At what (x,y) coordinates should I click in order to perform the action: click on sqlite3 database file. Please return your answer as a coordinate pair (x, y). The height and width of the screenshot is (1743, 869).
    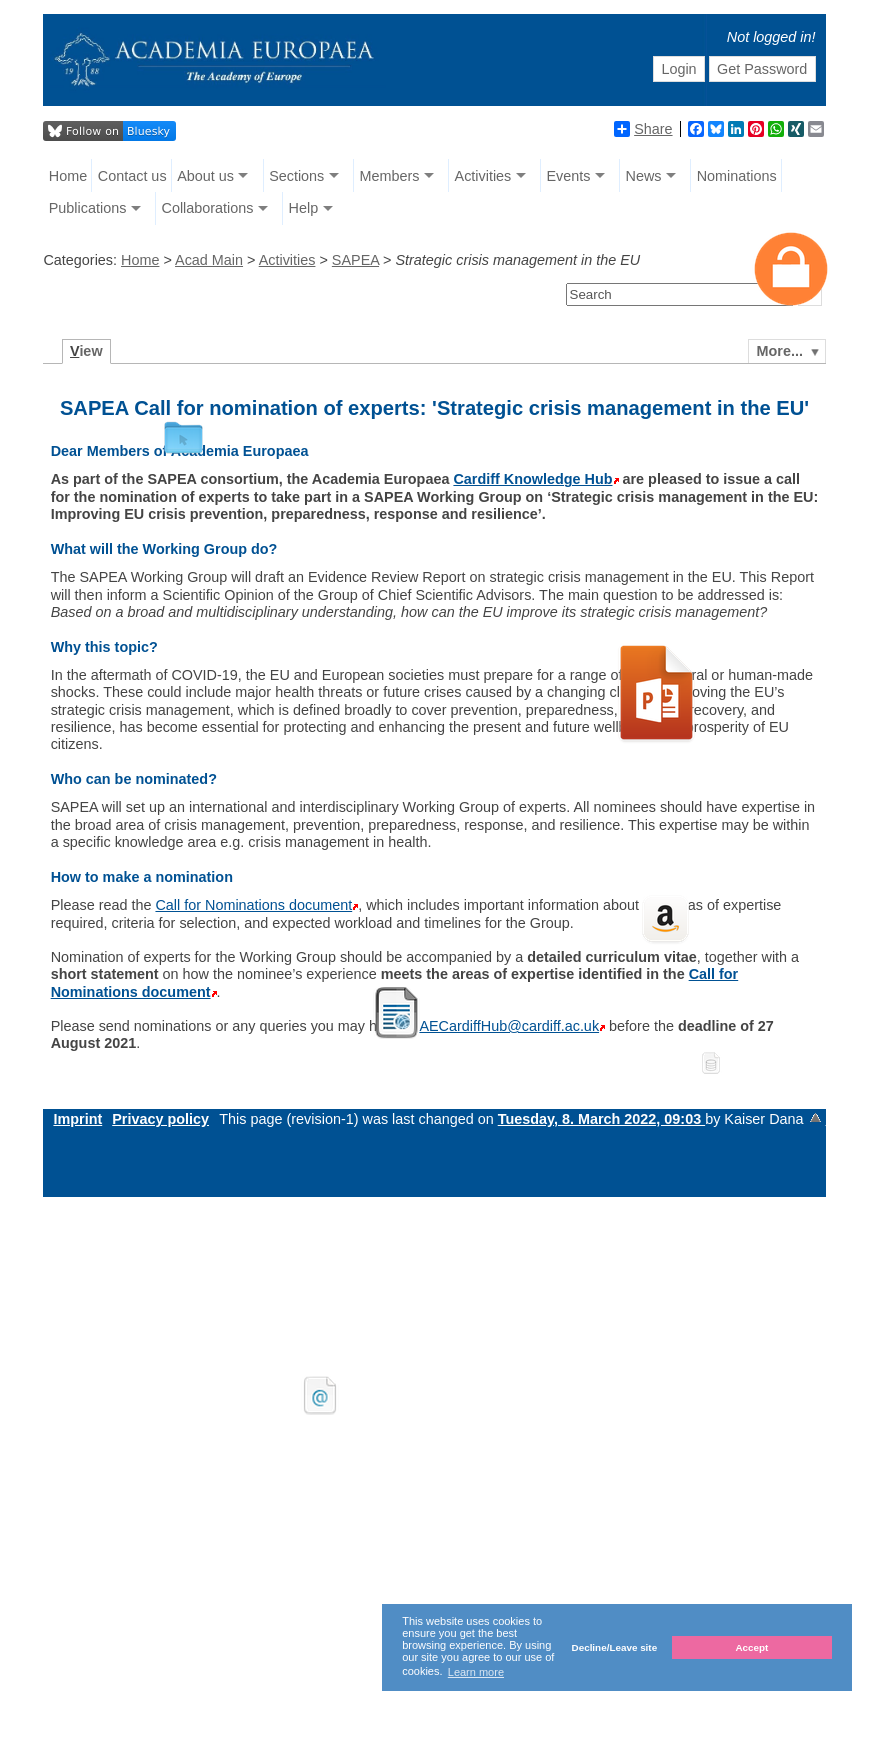
    Looking at the image, I should click on (711, 1063).